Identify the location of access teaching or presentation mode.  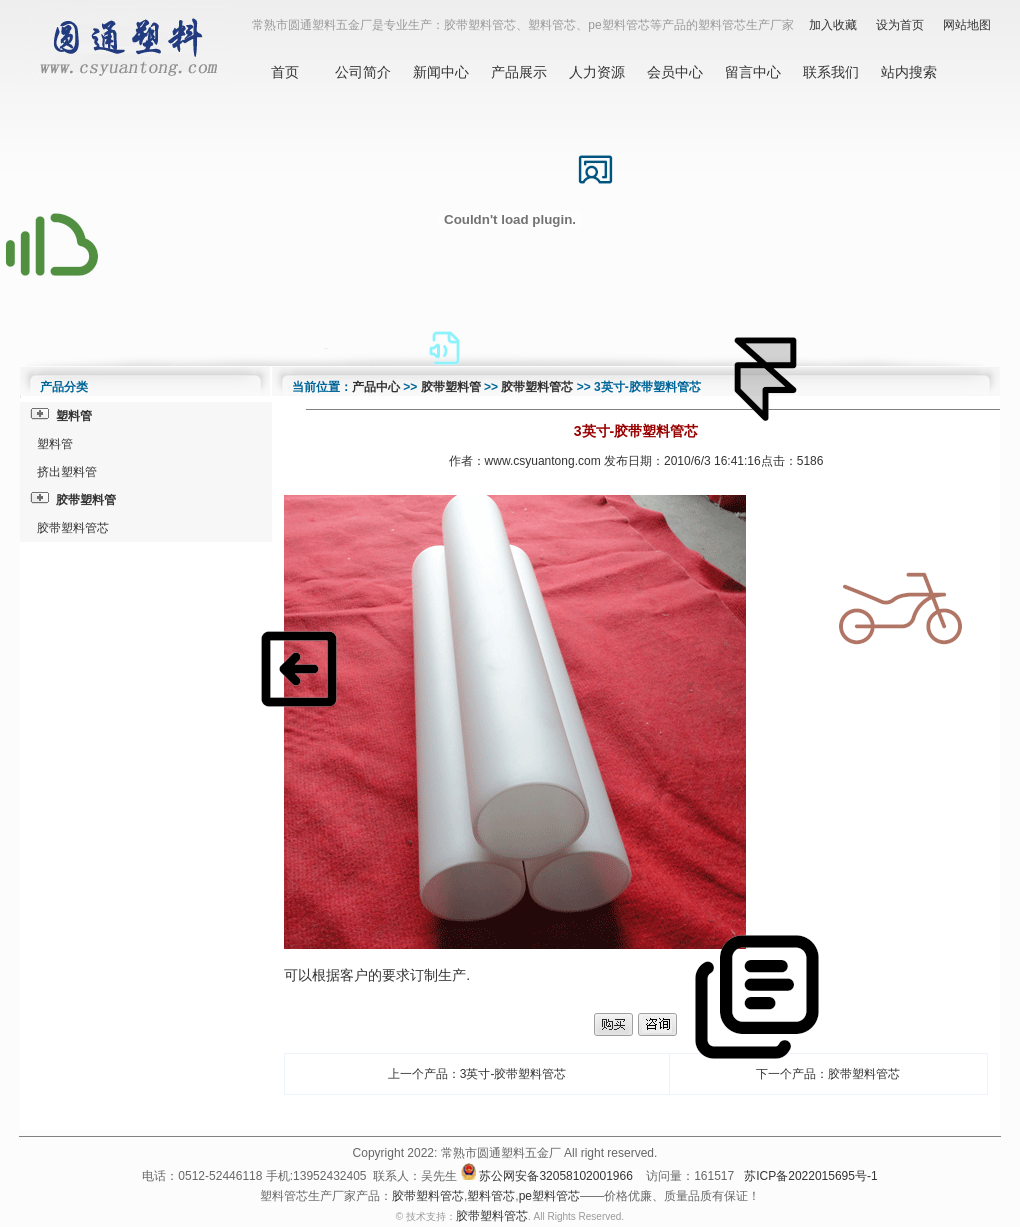
(595, 169).